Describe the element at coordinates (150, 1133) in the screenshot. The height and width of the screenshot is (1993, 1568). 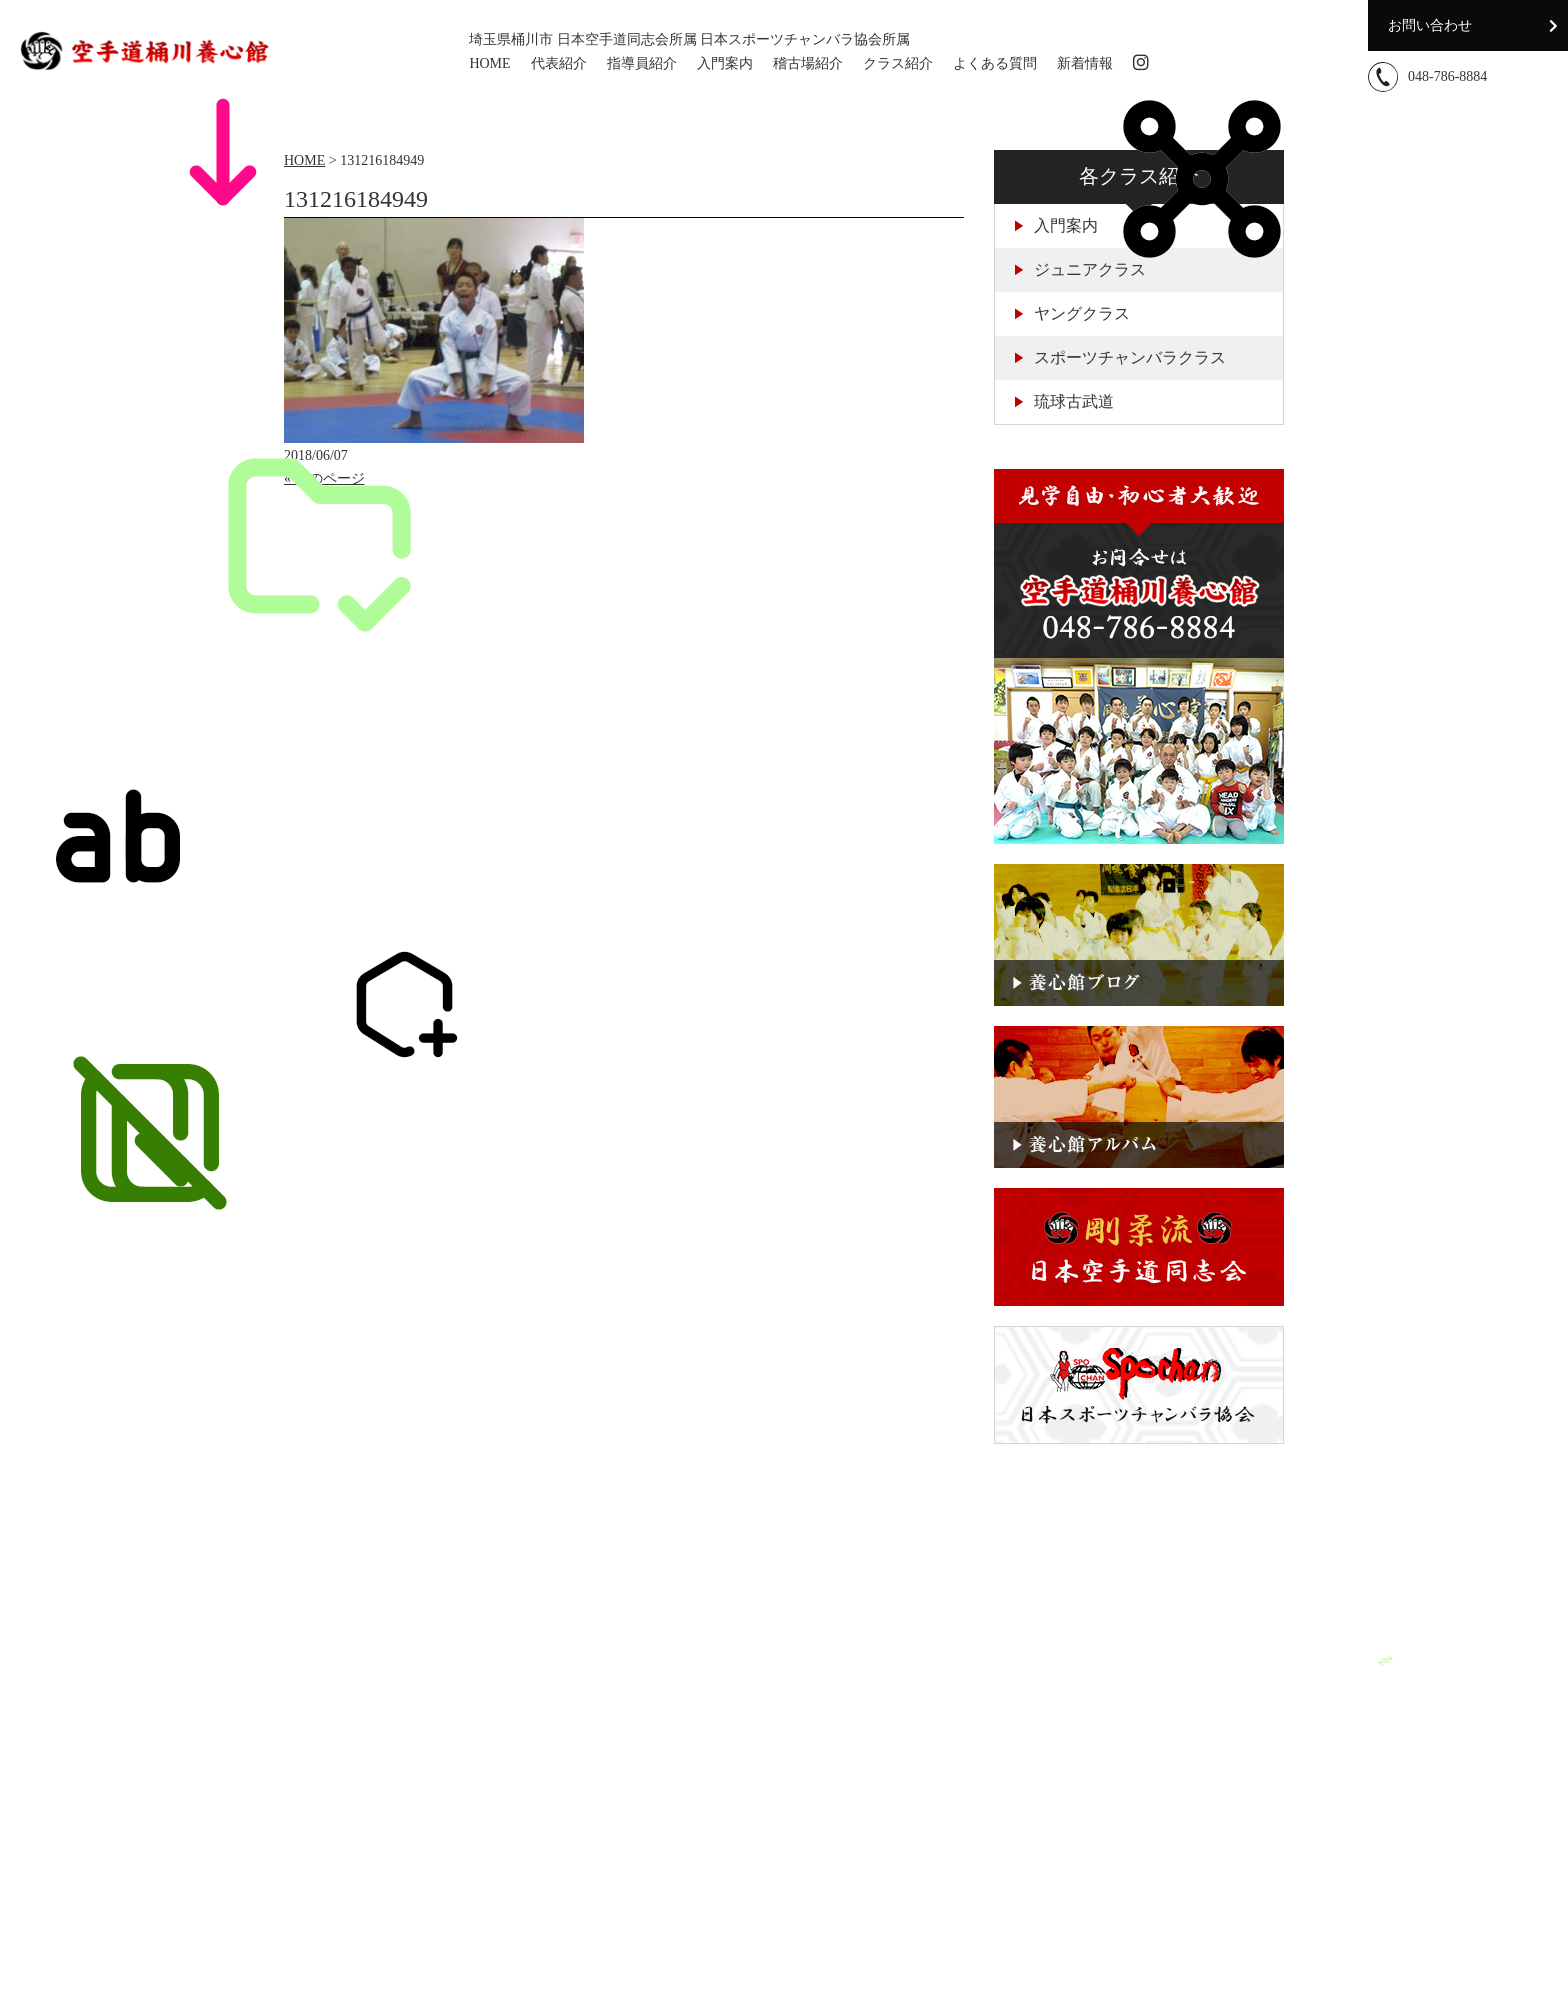
I see `nfc is currently disabled` at that location.